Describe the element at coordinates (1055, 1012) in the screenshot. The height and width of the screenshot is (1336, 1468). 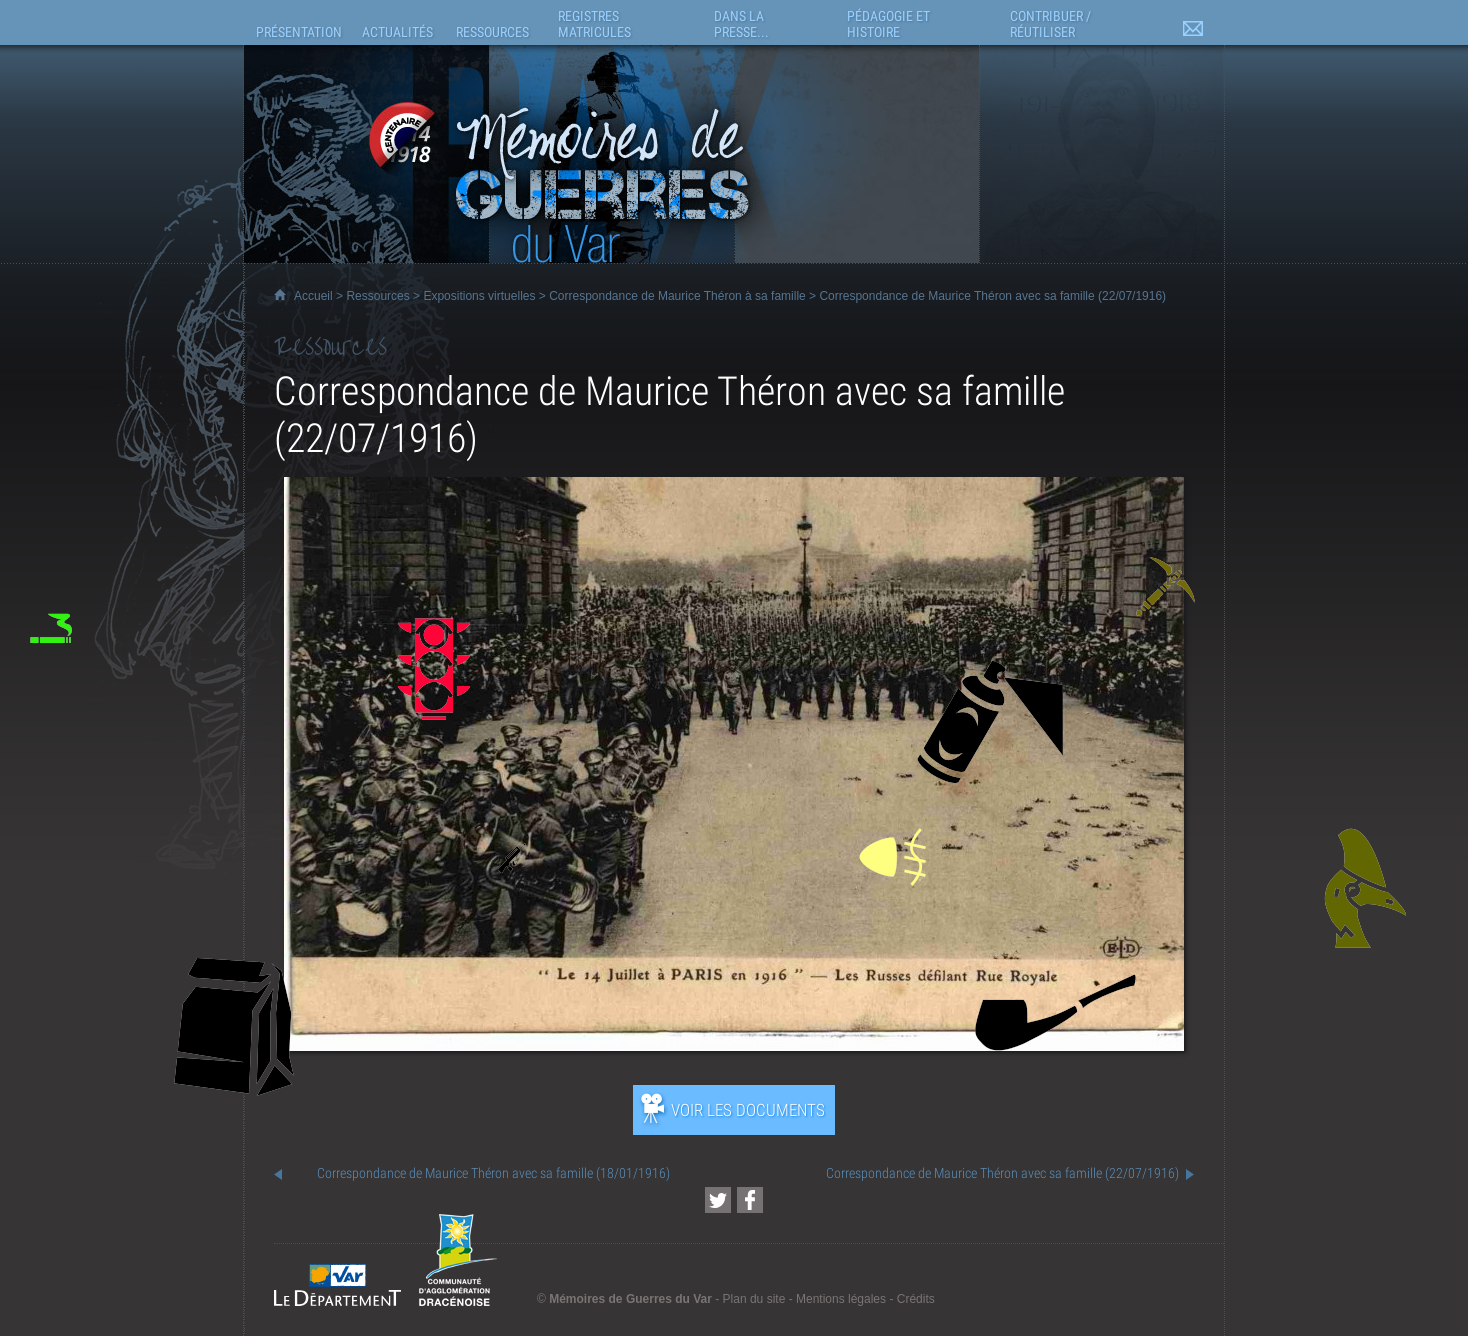
I see `indicates a smoking-permitted area or zone` at that location.